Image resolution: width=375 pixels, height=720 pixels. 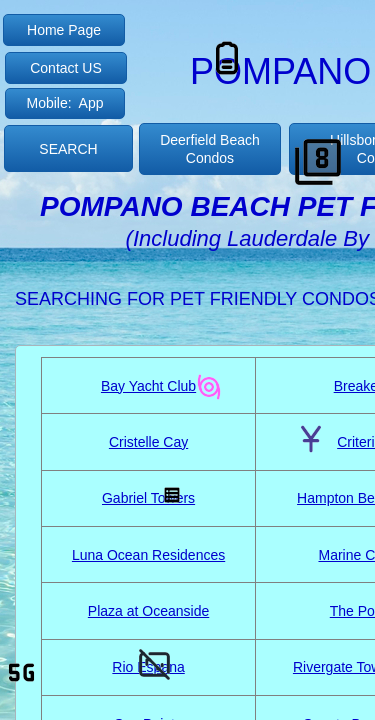 What do you see at coordinates (154, 664) in the screenshot?
I see `disable aspect ratio lock` at bounding box center [154, 664].